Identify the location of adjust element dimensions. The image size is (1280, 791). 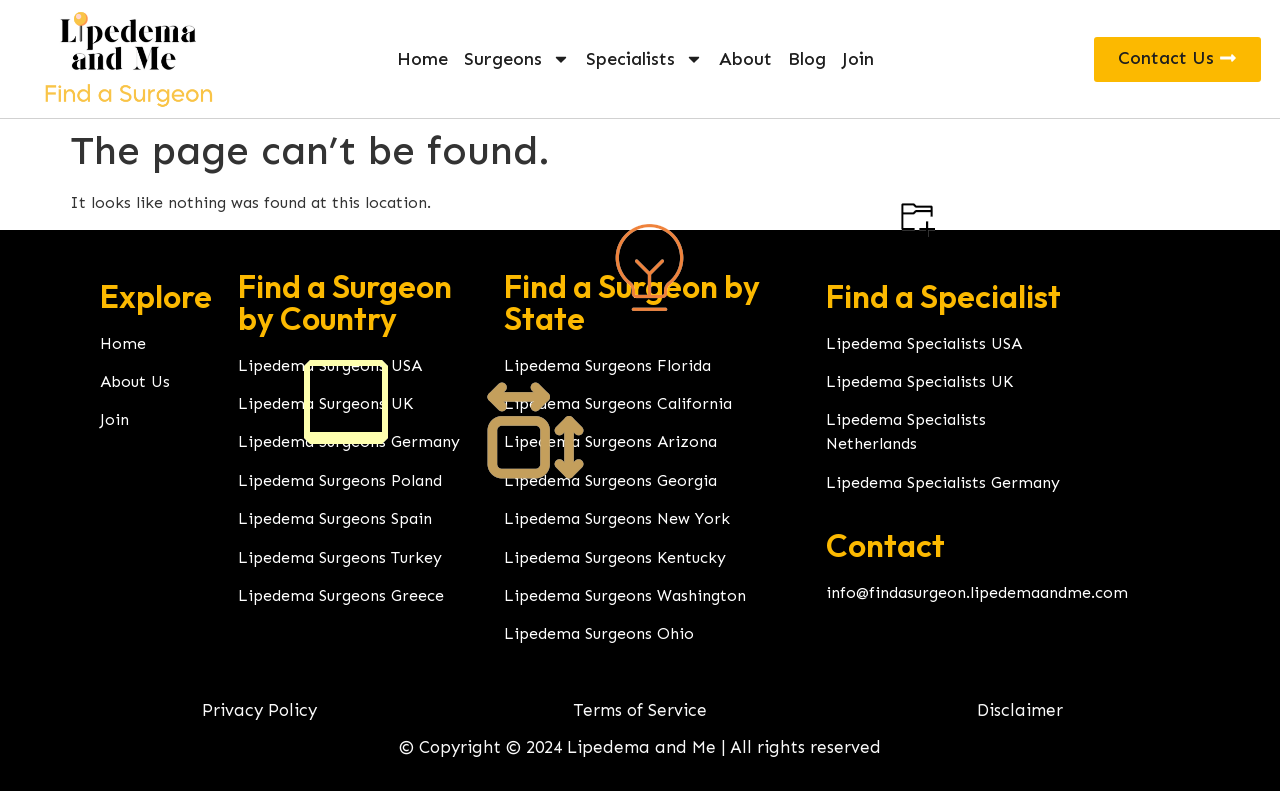
(535, 430).